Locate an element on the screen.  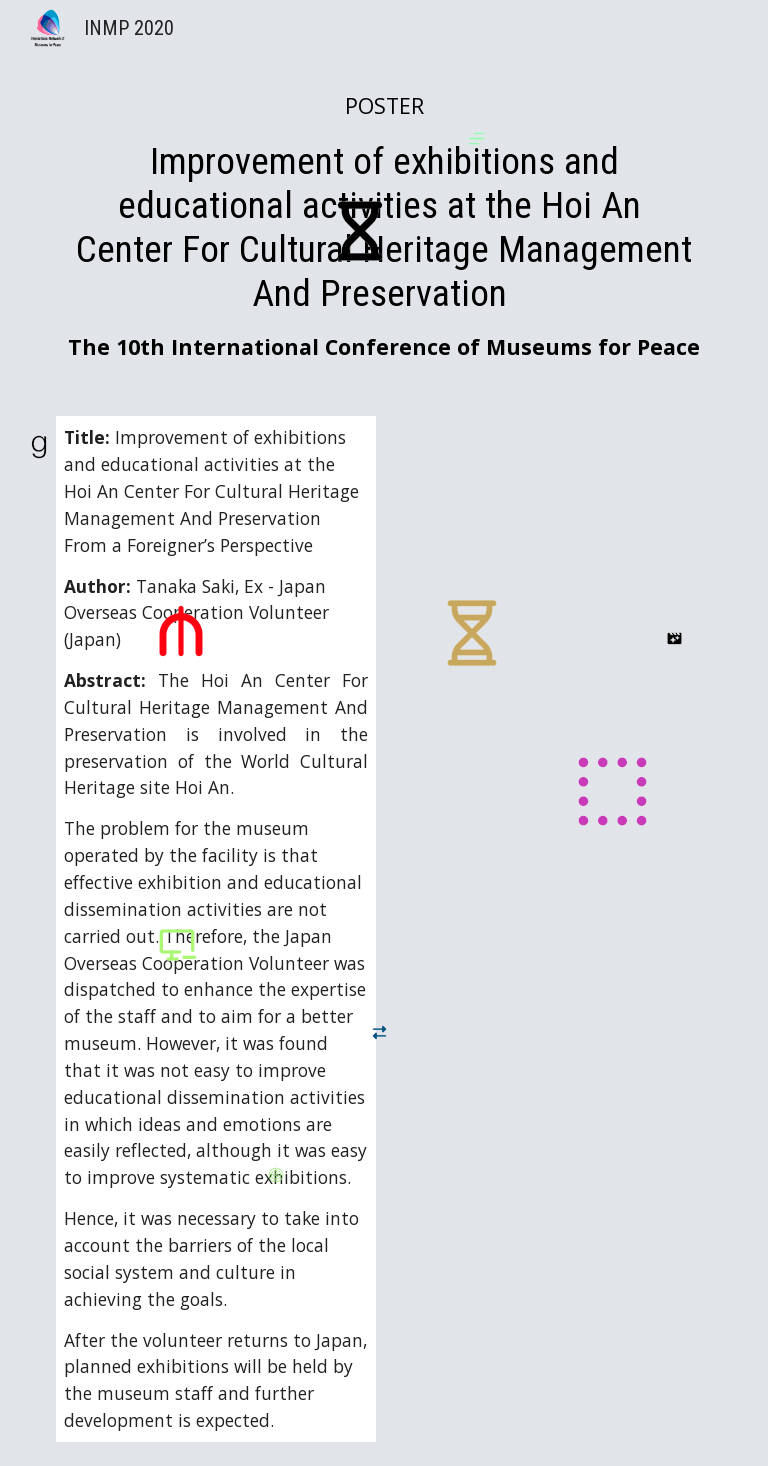
link to Goodreads profile is located at coordinates (39, 447).